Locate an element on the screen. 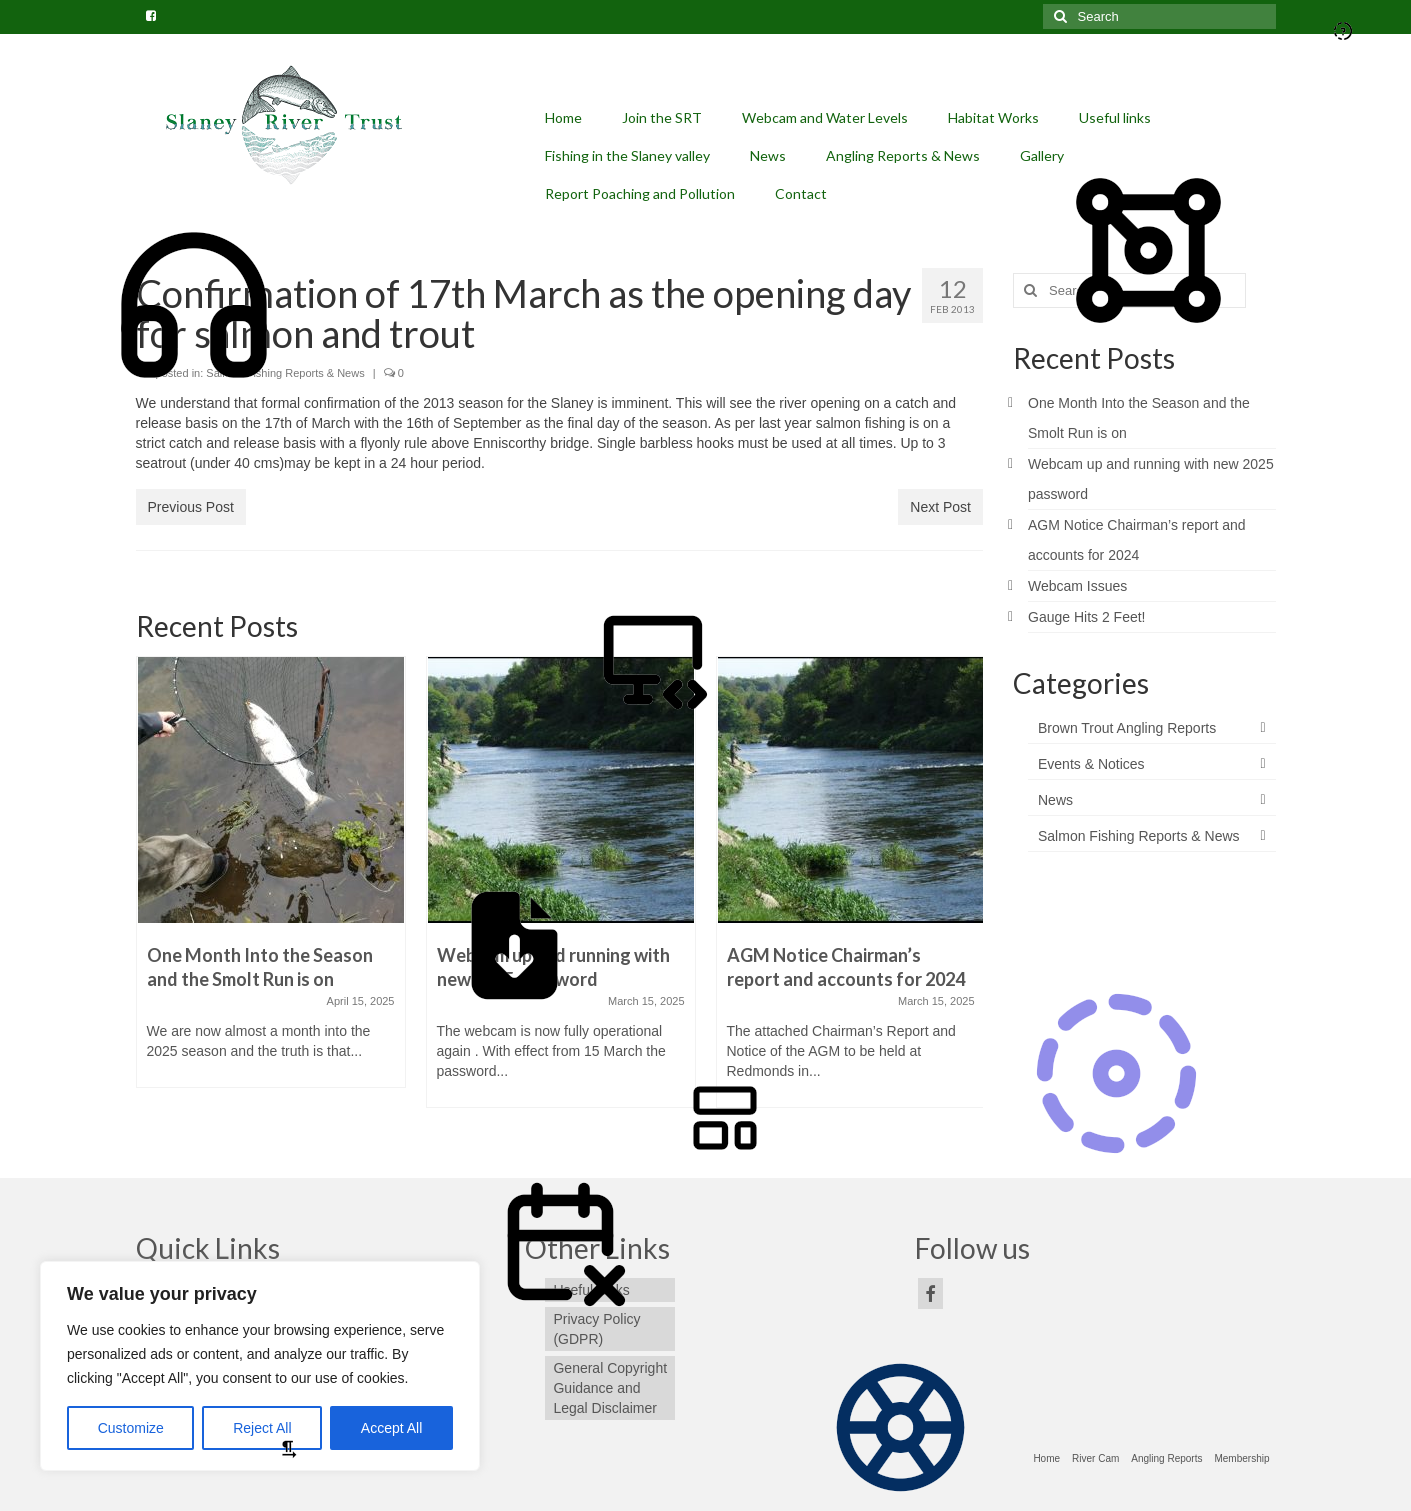 Image resolution: width=1411 pixels, height=1511 pixels. select a page layout template is located at coordinates (725, 1118).